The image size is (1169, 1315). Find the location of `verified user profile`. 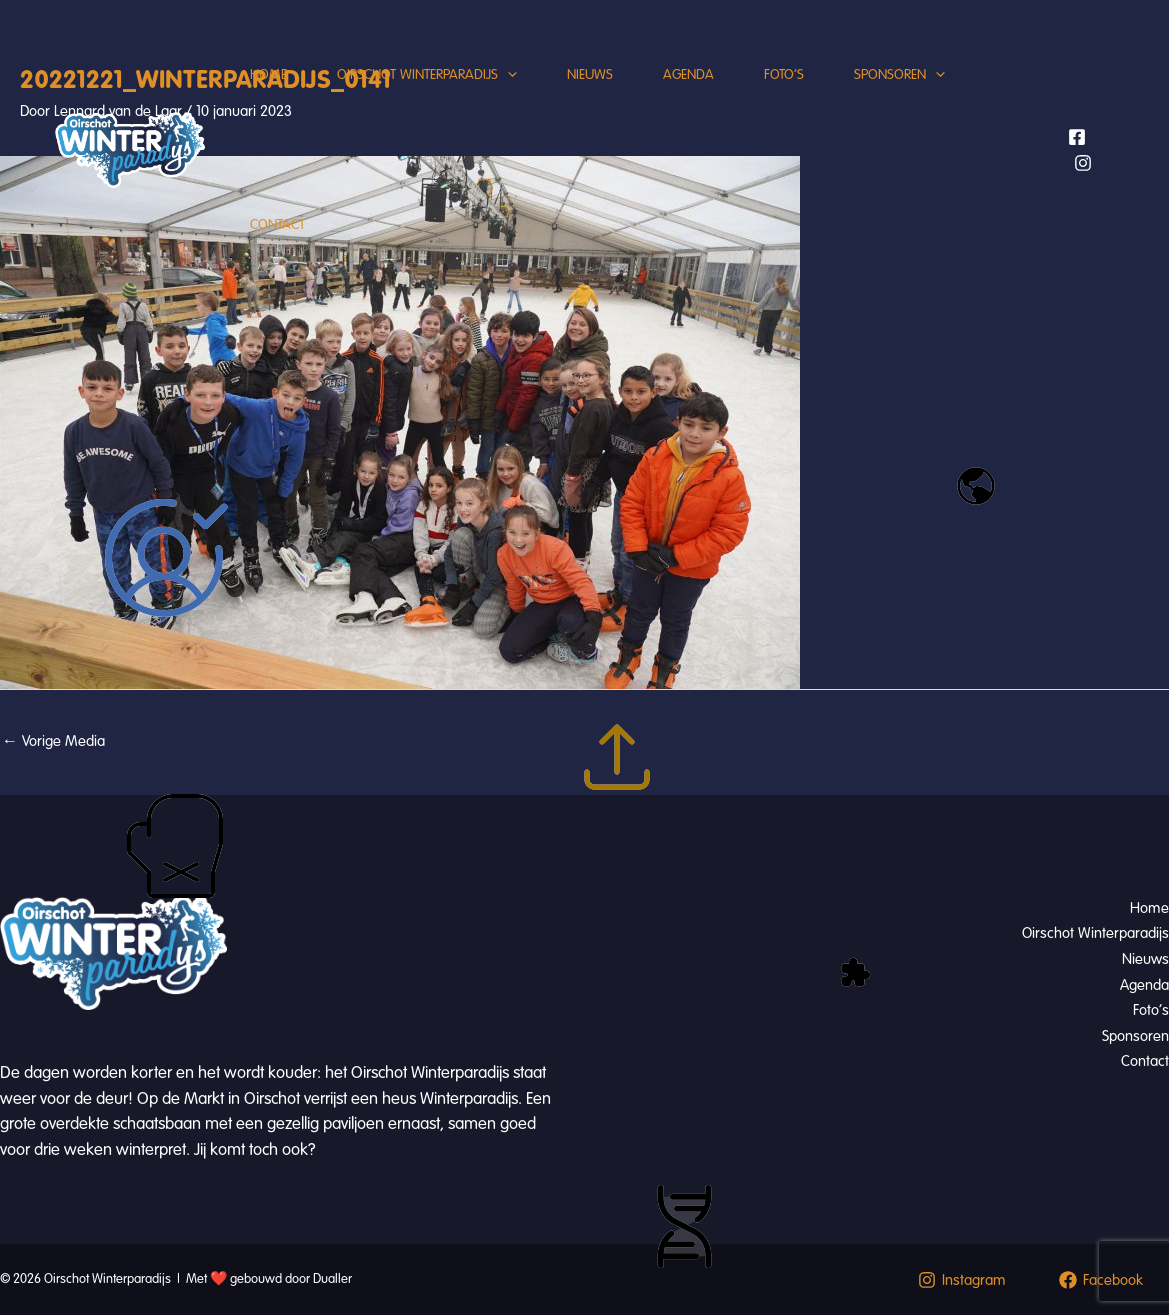

verified user profile is located at coordinates (164, 558).